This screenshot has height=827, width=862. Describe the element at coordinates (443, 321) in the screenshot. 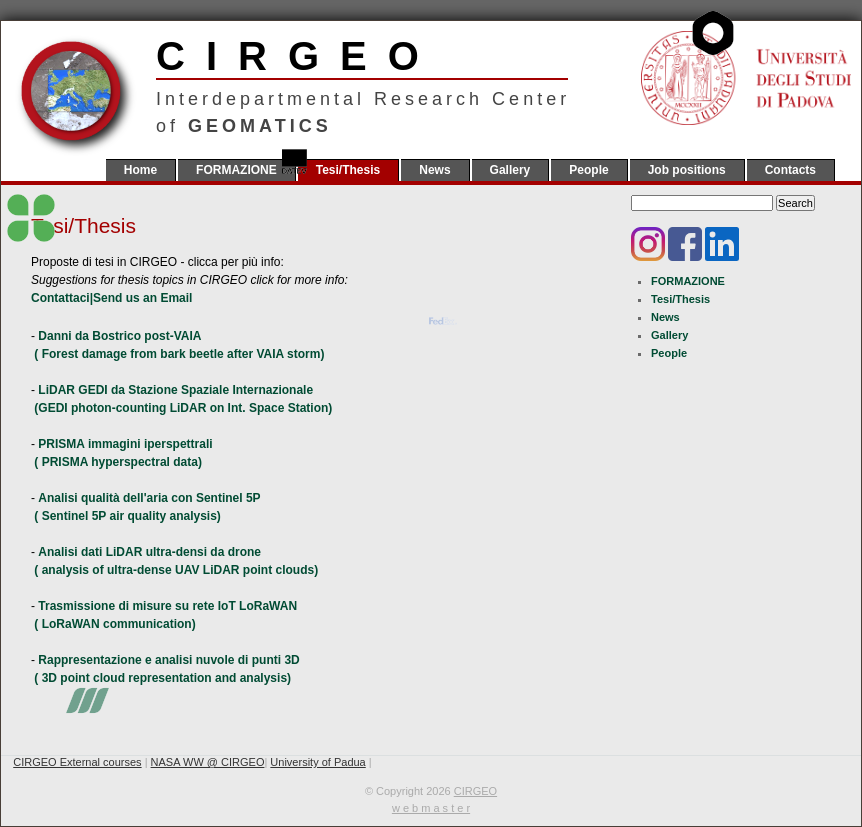

I see `open the FedEx shipping app` at that location.